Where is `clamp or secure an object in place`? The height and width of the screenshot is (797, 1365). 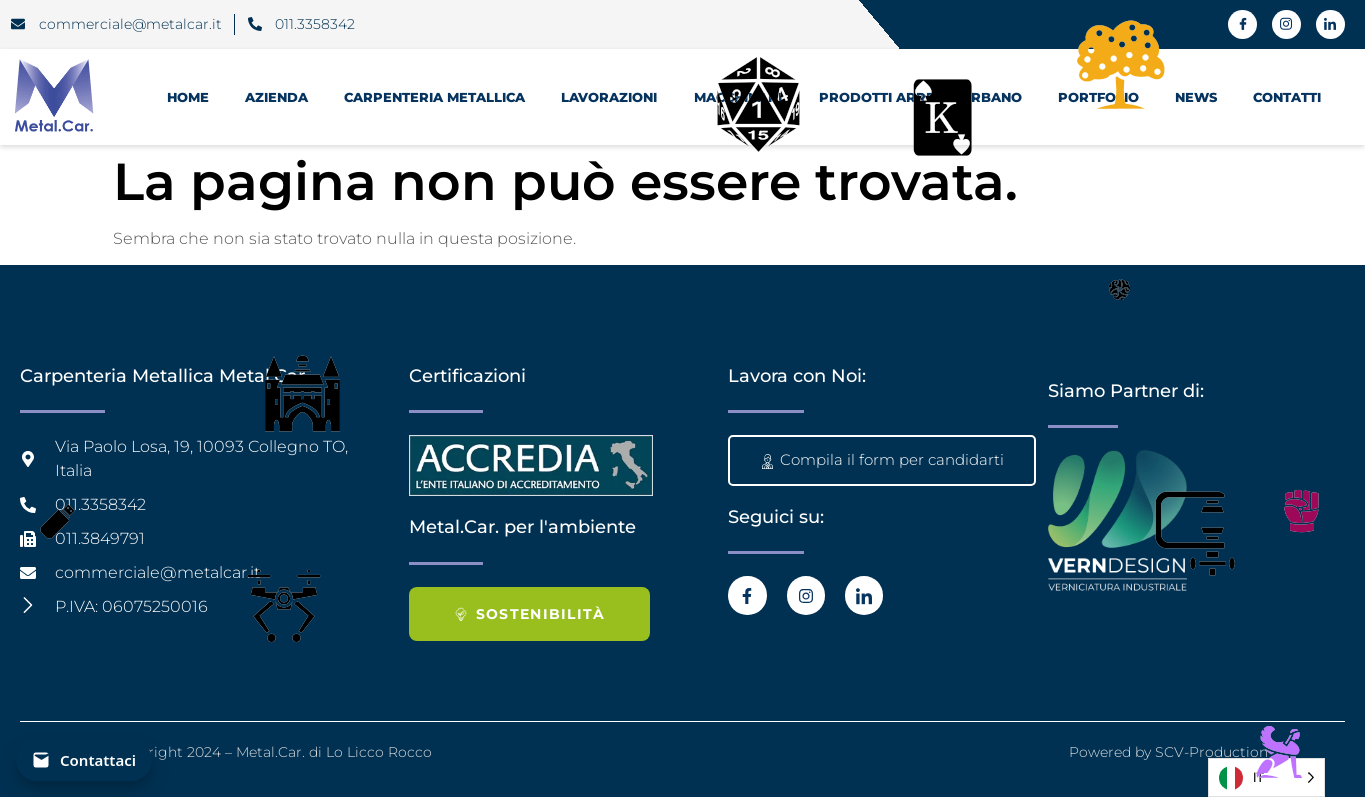
clamp or secure an object in place is located at coordinates (1193, 535).